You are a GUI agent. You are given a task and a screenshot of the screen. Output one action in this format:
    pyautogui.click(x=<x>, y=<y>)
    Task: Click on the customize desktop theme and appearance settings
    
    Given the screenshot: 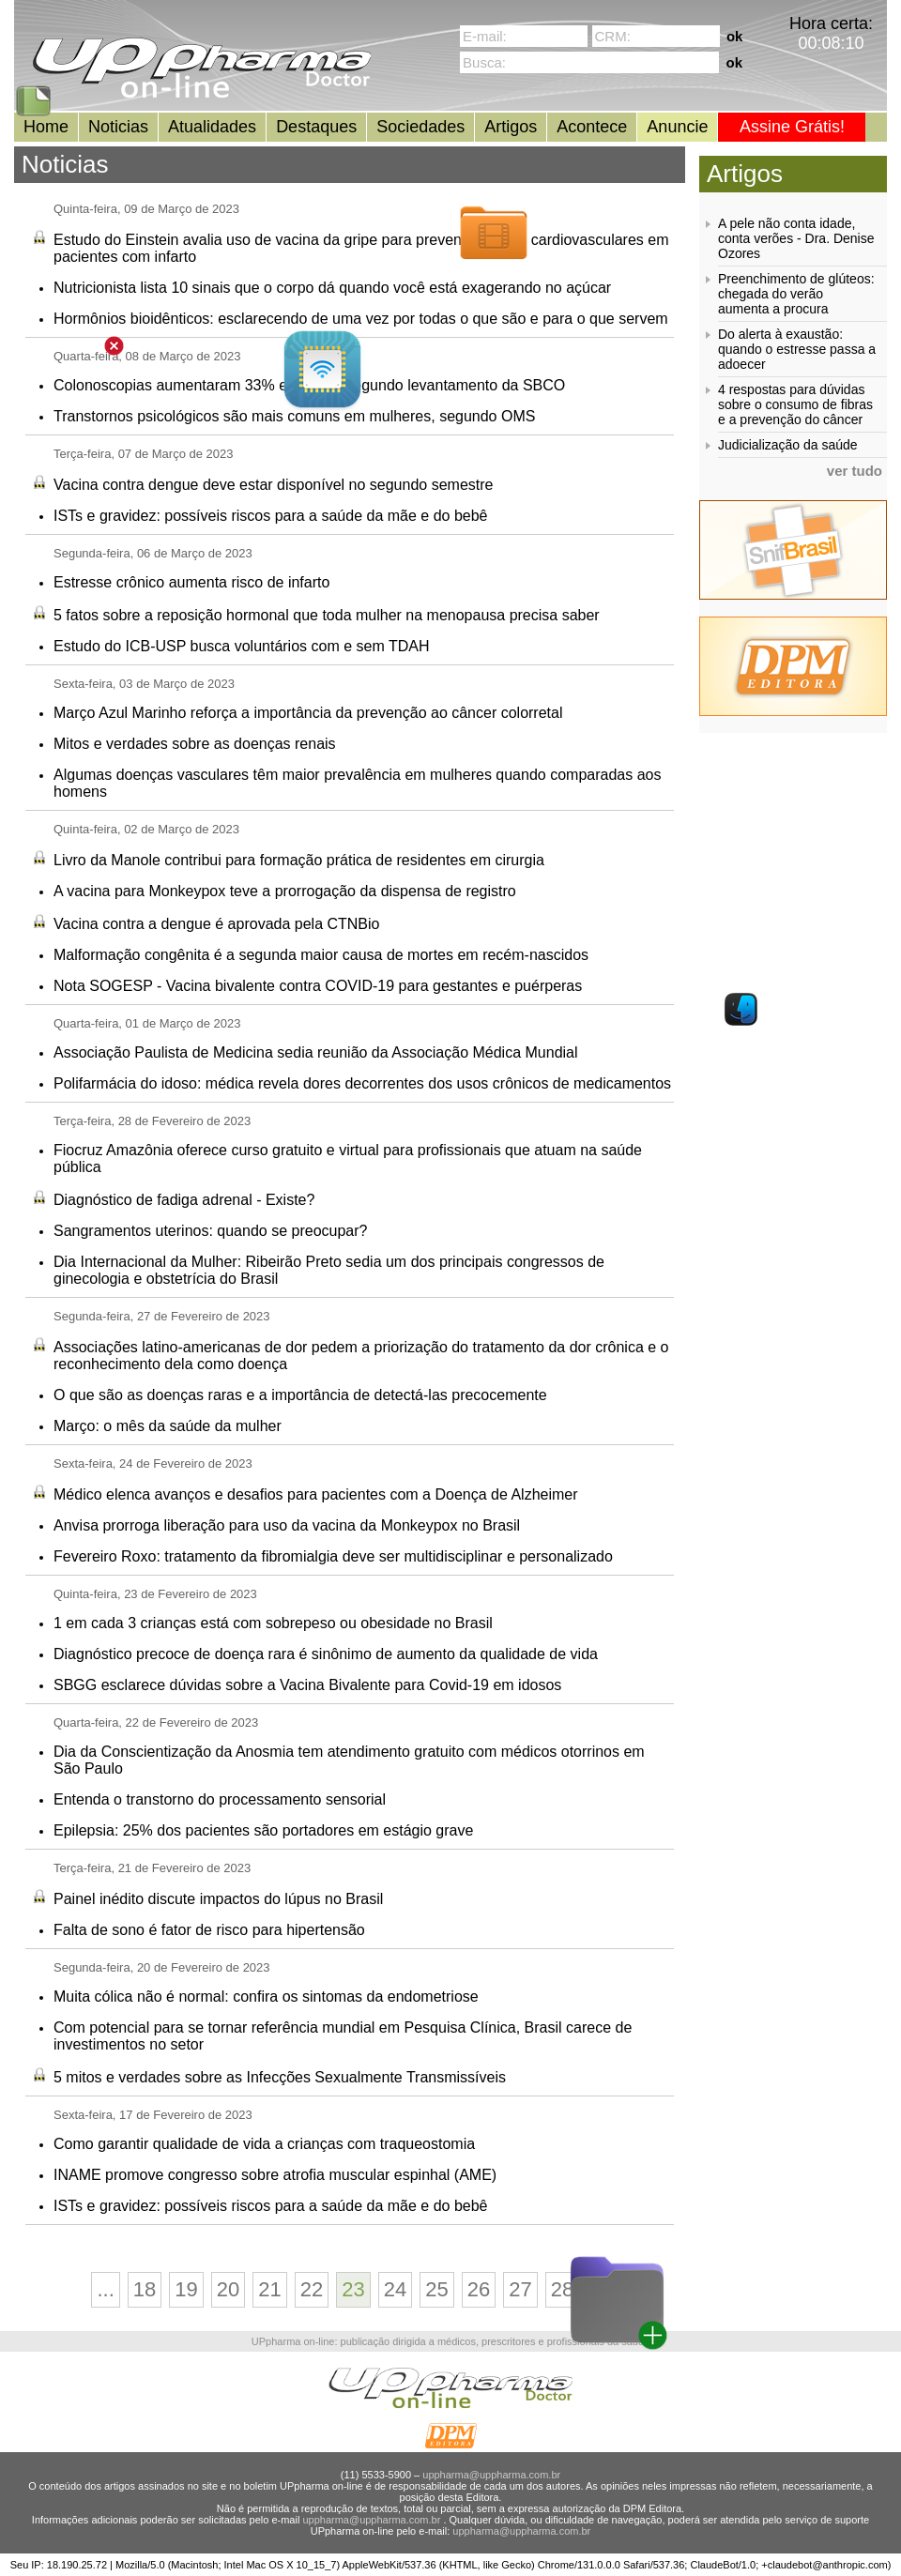 What is the action you would take?
    pyautogui.click(x=33, y=100)
    